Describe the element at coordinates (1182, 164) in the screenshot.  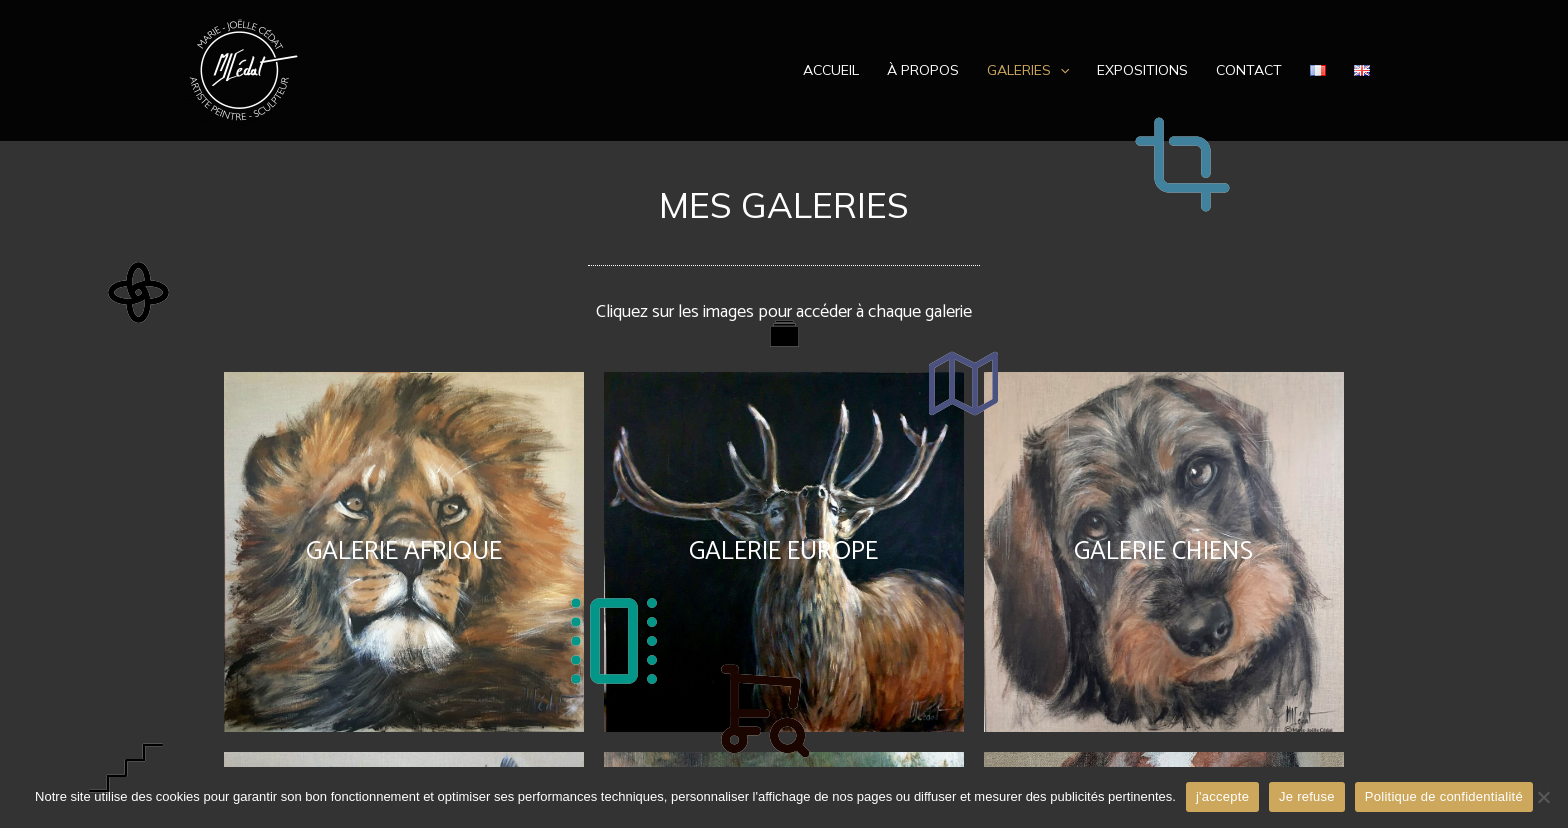
I see `crop an image or photo` at that location.